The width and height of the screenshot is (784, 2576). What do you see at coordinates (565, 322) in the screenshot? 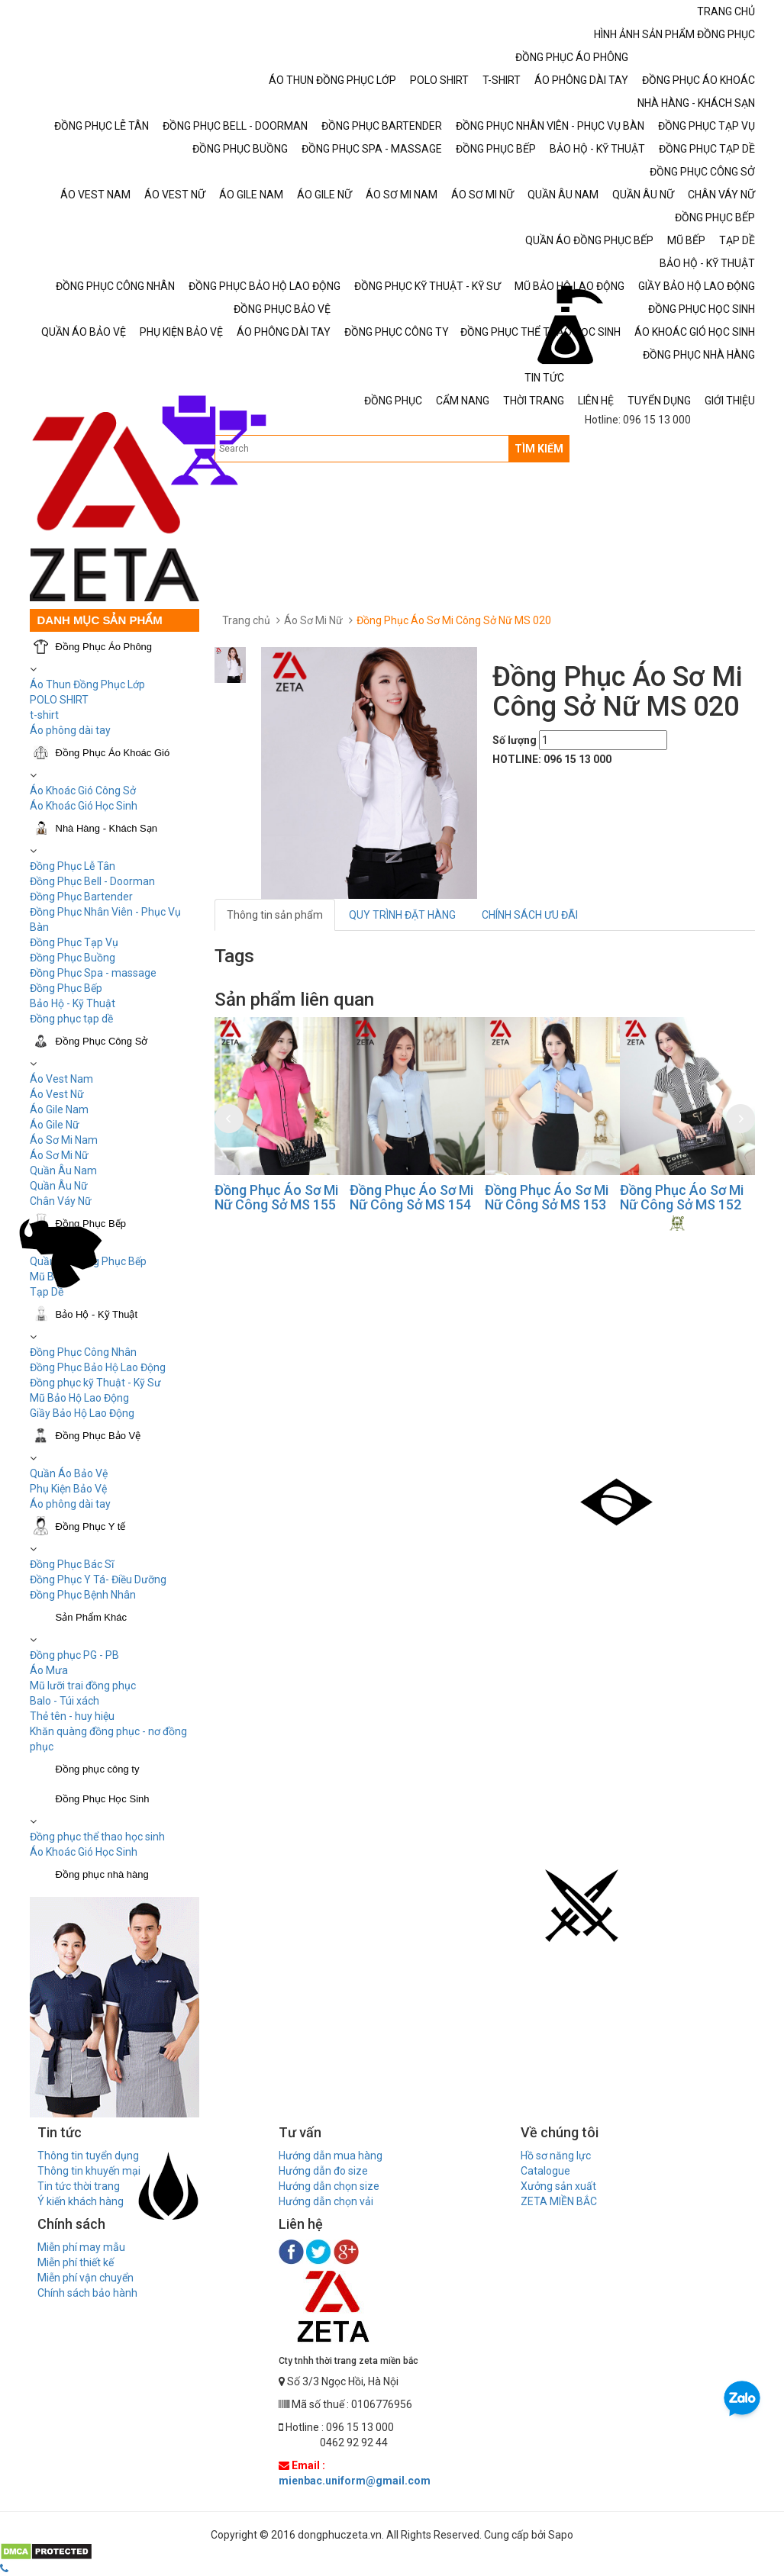
I see `indicates soap or hand washing station` at bounding box center [565, 322].